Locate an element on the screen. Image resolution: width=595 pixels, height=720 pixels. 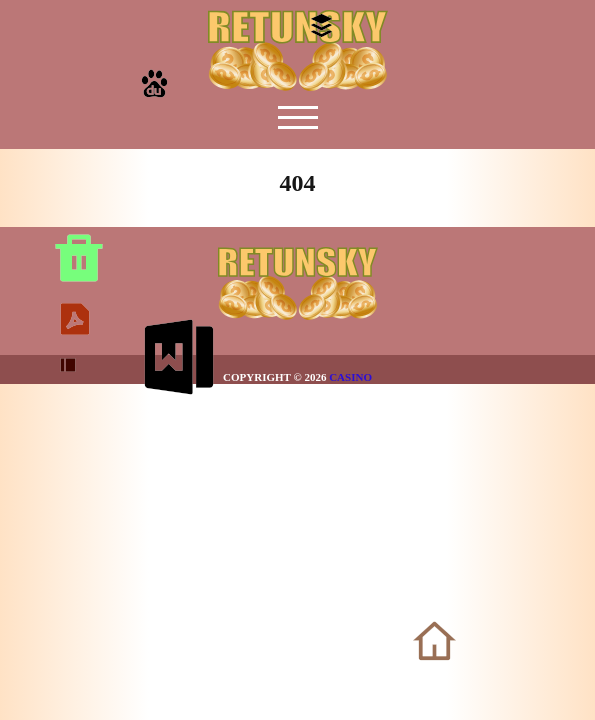
buffer app logo is located at coordinates (321, 25).